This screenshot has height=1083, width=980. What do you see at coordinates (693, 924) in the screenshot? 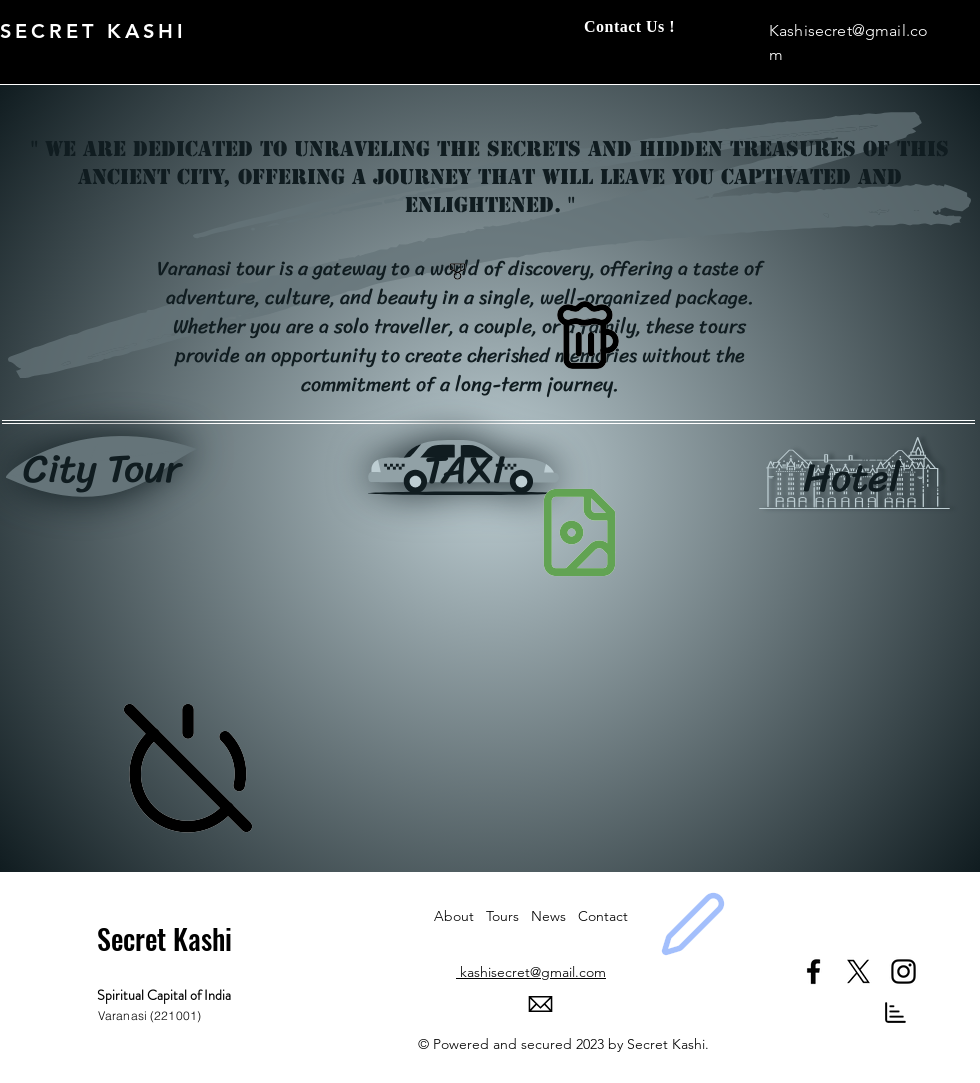
I see `edit content or text` at bounding box center [693, 924].